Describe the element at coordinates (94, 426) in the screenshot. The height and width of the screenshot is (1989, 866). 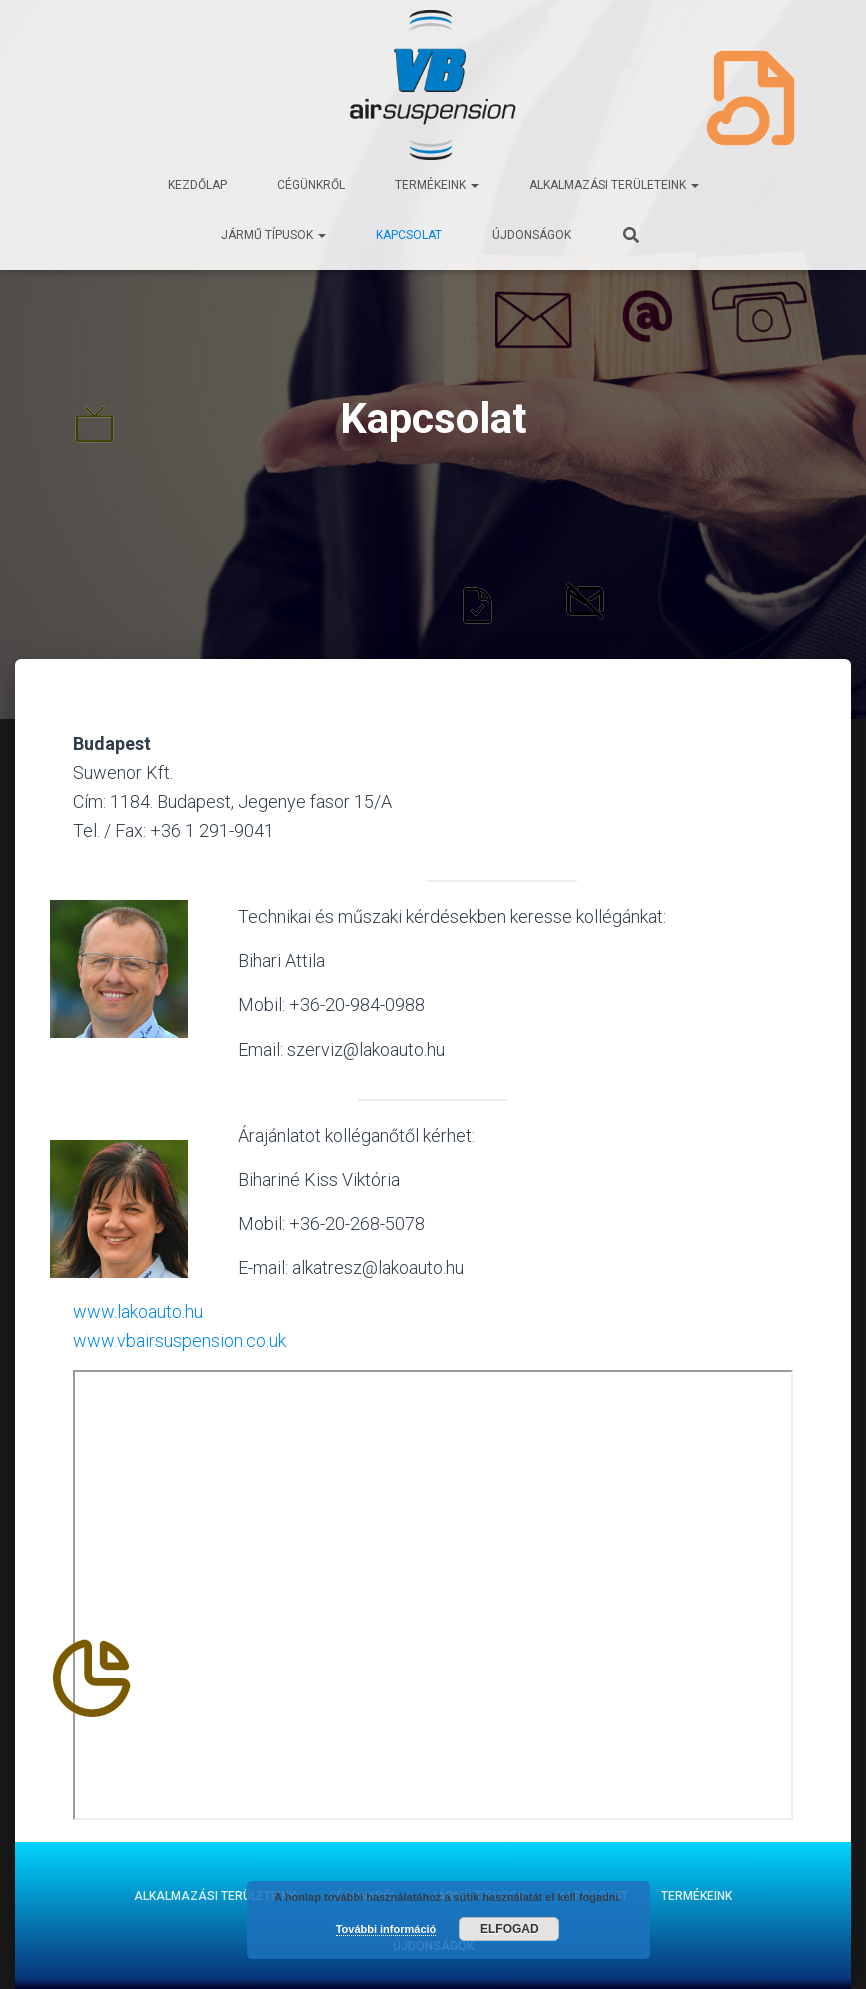
I see `access tv or video streaming content` at that location.